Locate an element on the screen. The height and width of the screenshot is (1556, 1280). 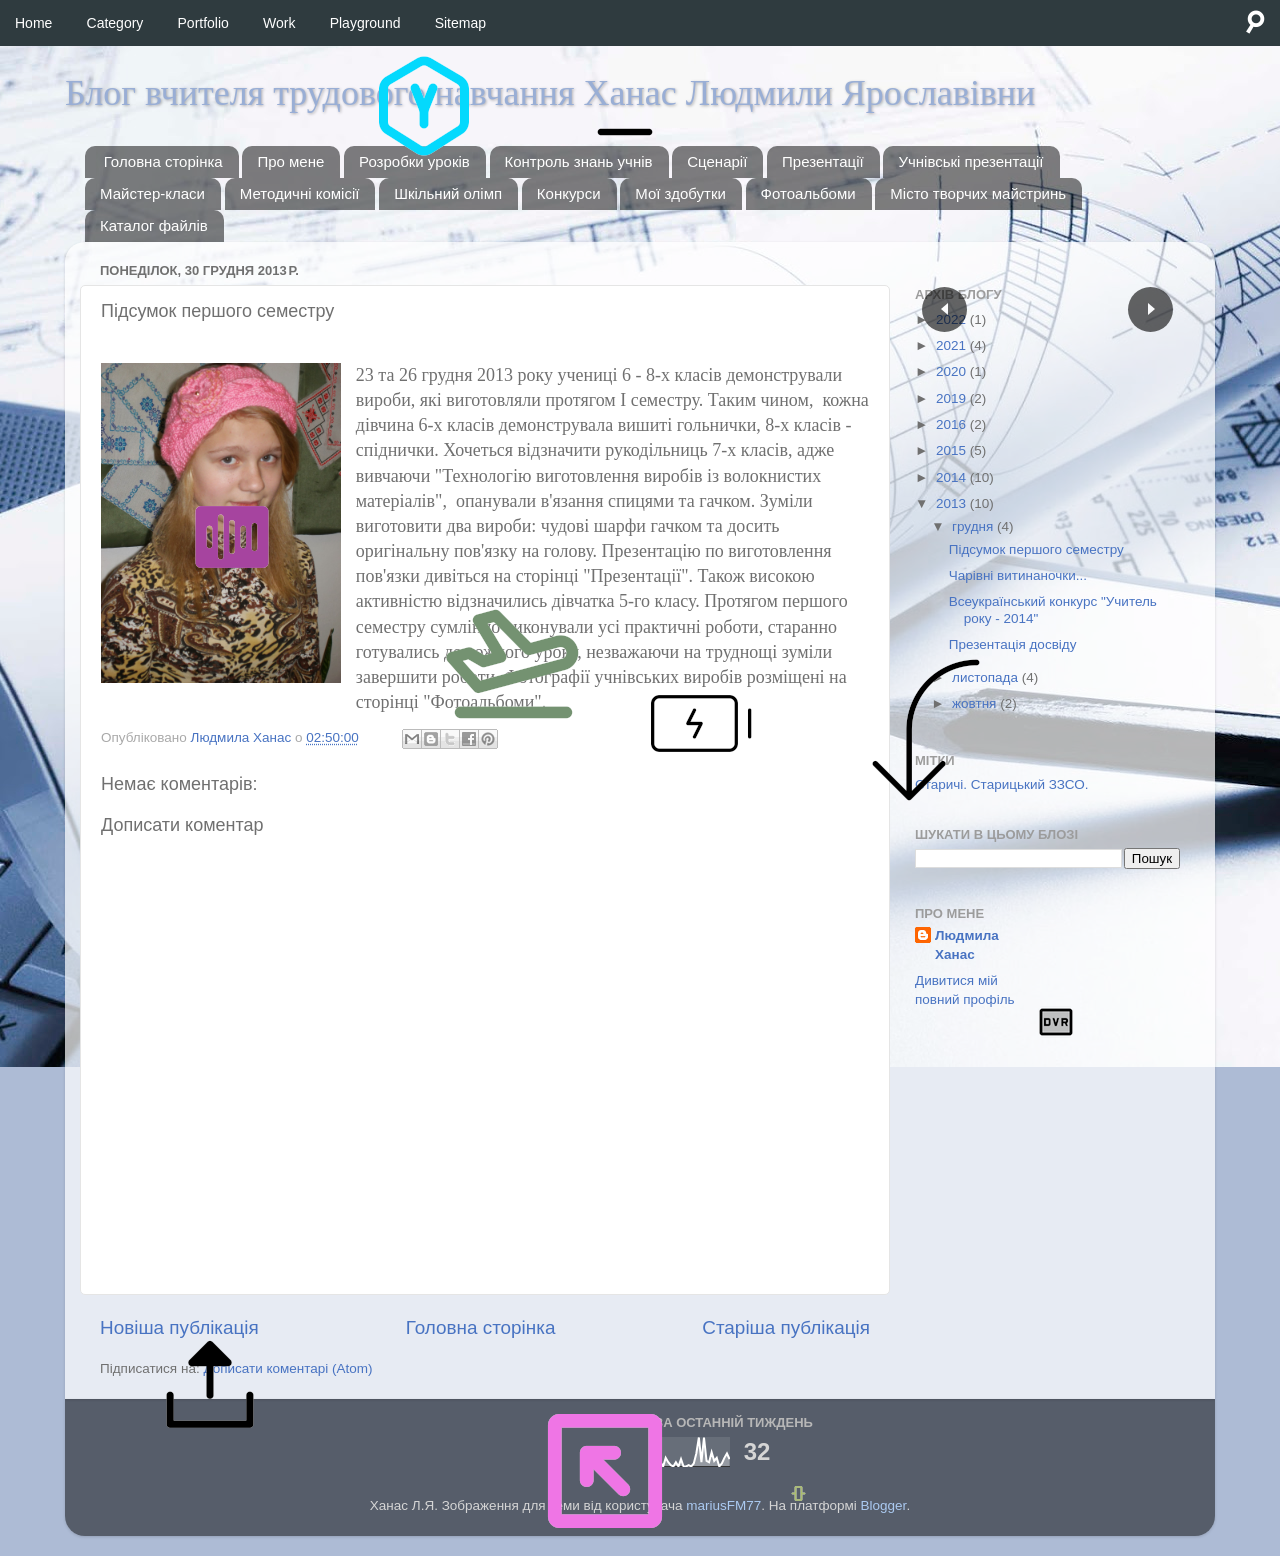
go back and down in navigation is located at coordinates (926, 730).